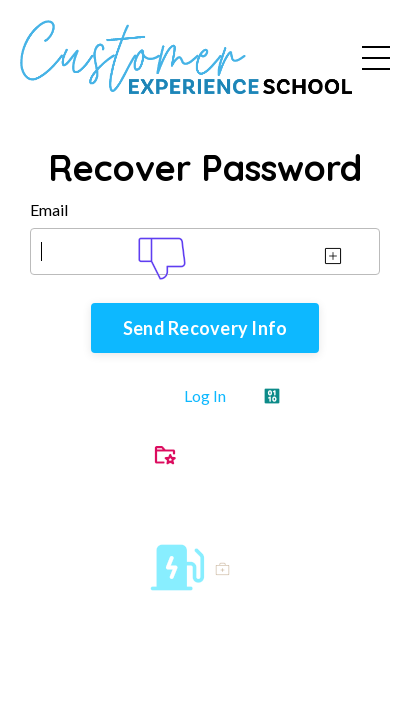 This screenshot has height=720, width=410. Describe the element at coordinates (175, 567) in the screenshot. I see `find nearby EV charging stations` at that location.